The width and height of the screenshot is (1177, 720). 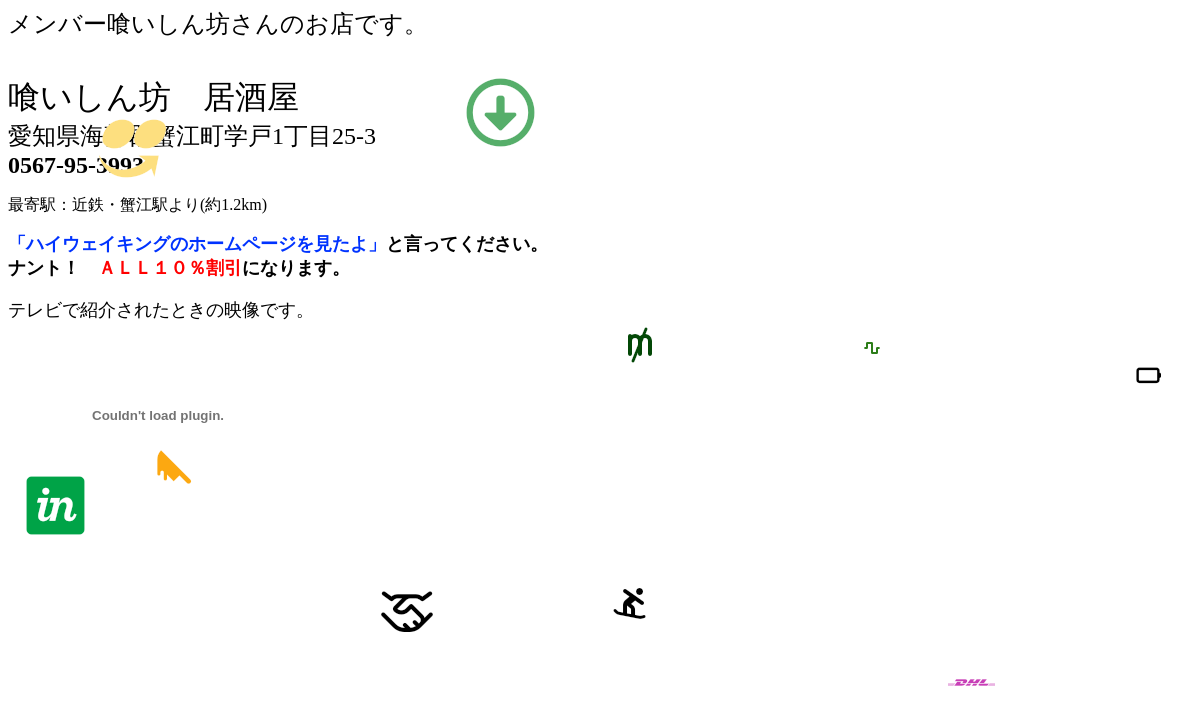 What do you see at coordinates (1148, 374) in the screenshot?
I see `indicates battery is empty or critically low` at bounding box center [1148, 374].